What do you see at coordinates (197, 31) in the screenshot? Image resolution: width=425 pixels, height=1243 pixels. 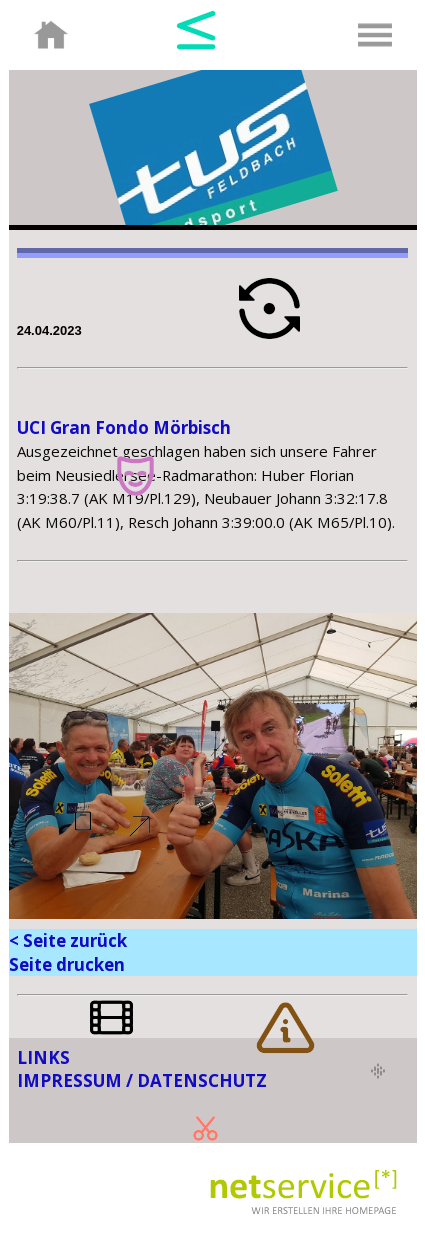 I see `less than or equal to comparison operator` at bounding box center [197, 31].